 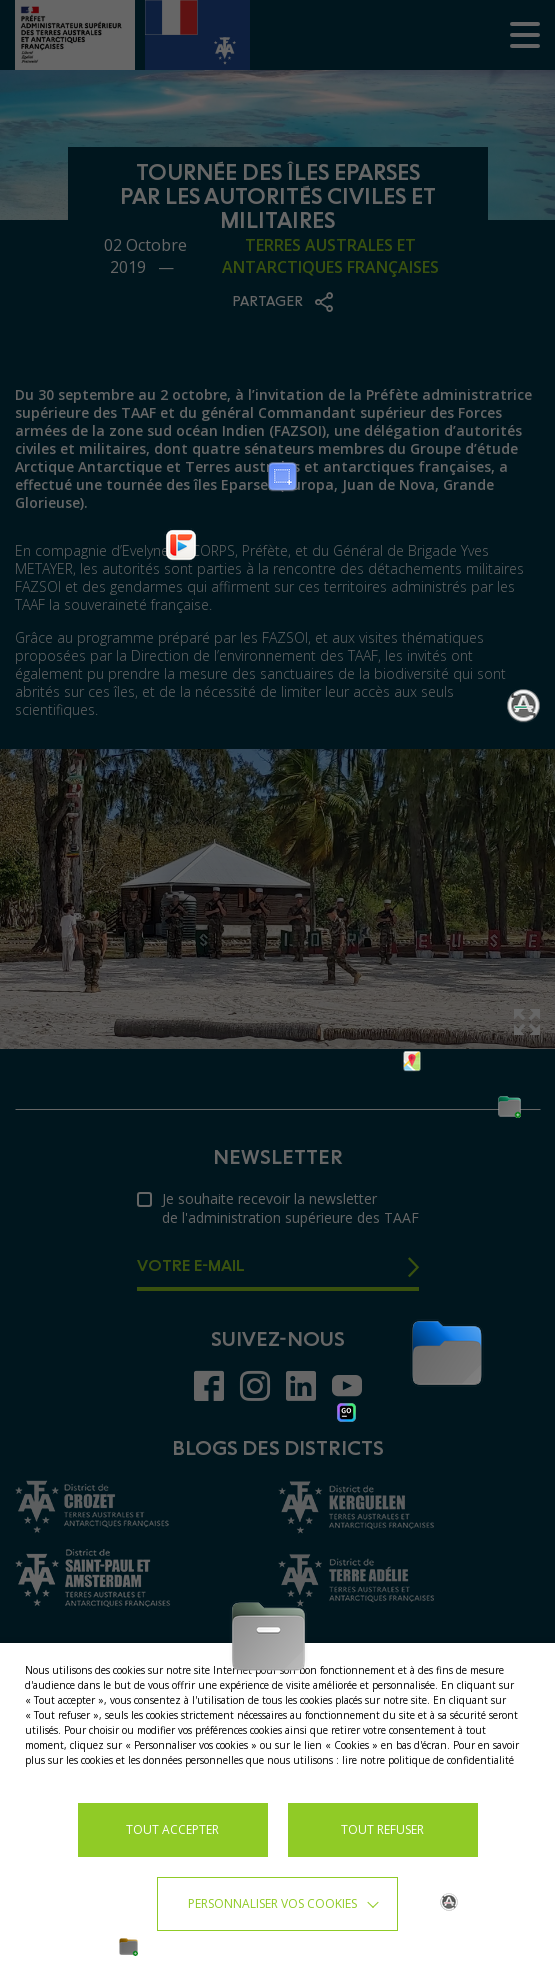 What do you see at coordinates (449, 1902) in the screenshot?
I see `check for available system updates` at bounding box center [449, 1902].